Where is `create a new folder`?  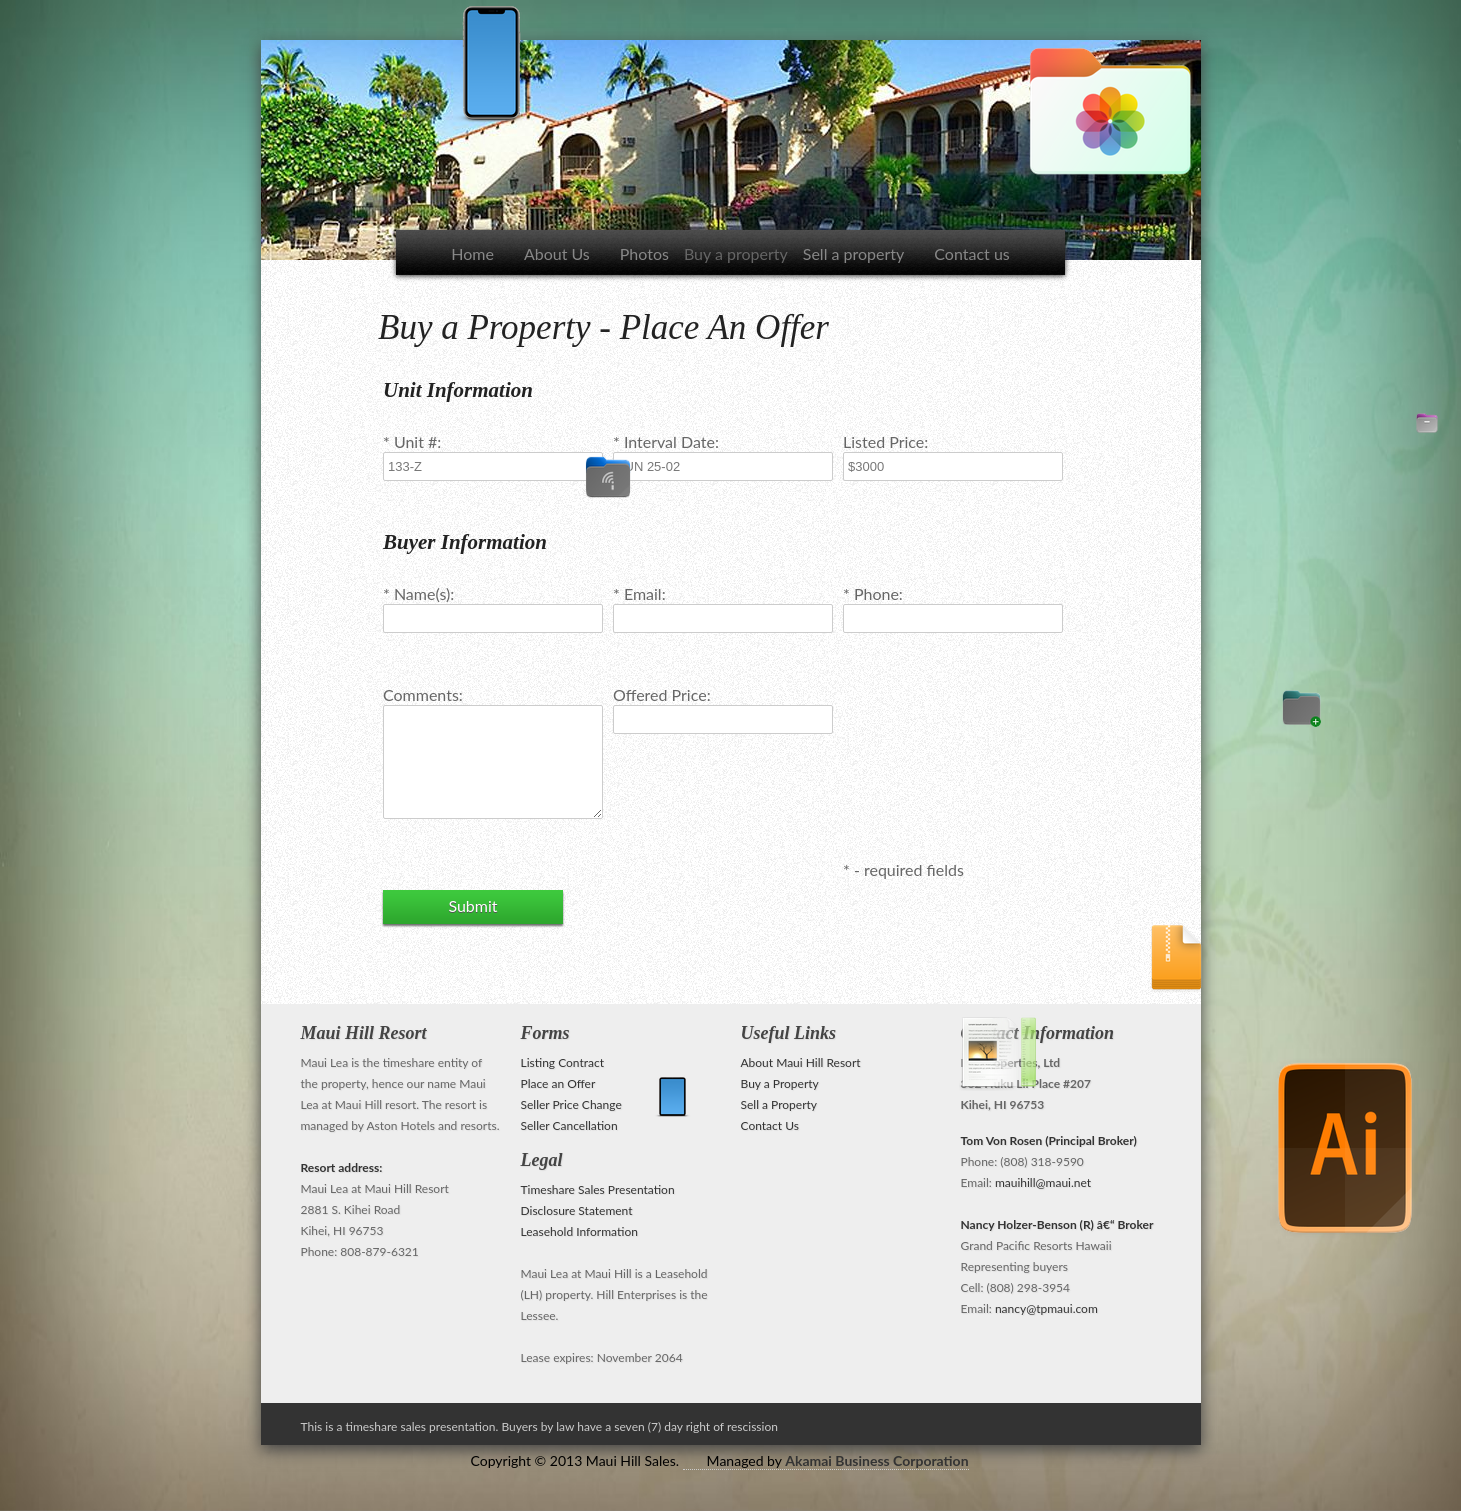
create a new folder is located at coordinates (1301, 707).